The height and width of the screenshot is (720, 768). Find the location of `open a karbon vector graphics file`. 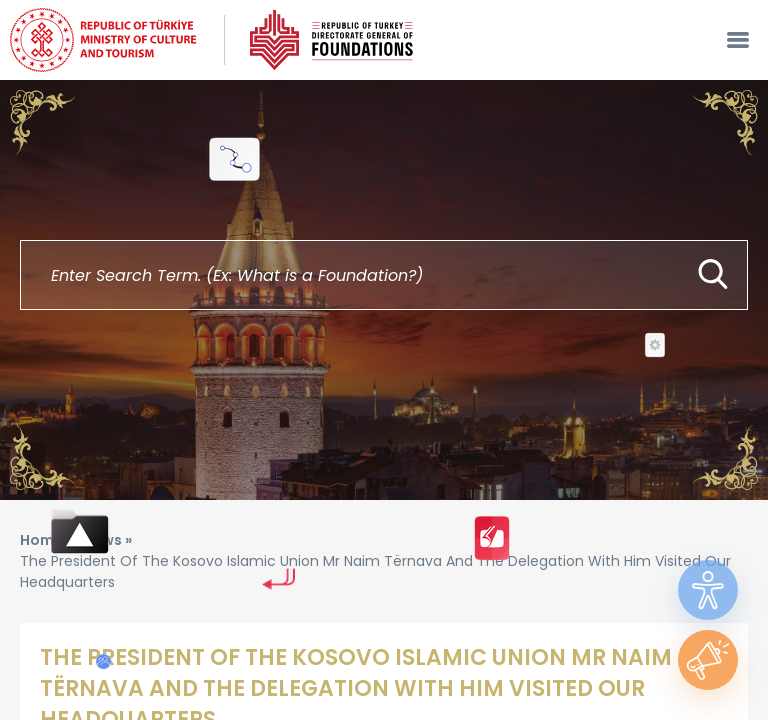

open a karbon vector graphics file is located at coordinates (234, 157).